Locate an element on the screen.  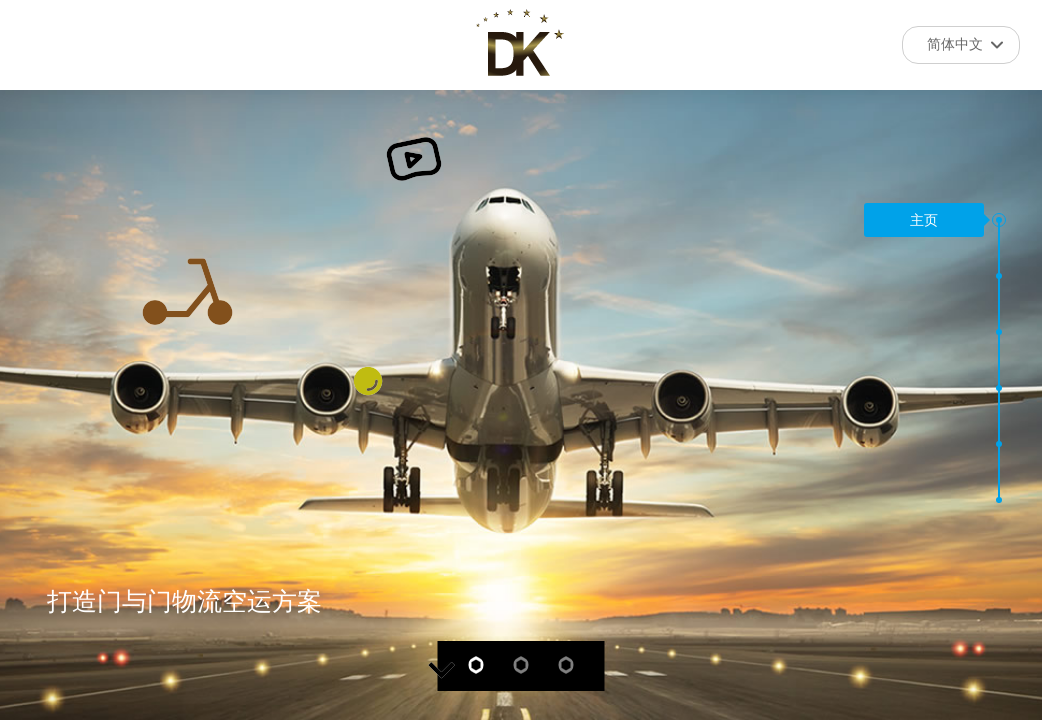
select scooter as transportation mode is located at coordinates (187, 295).